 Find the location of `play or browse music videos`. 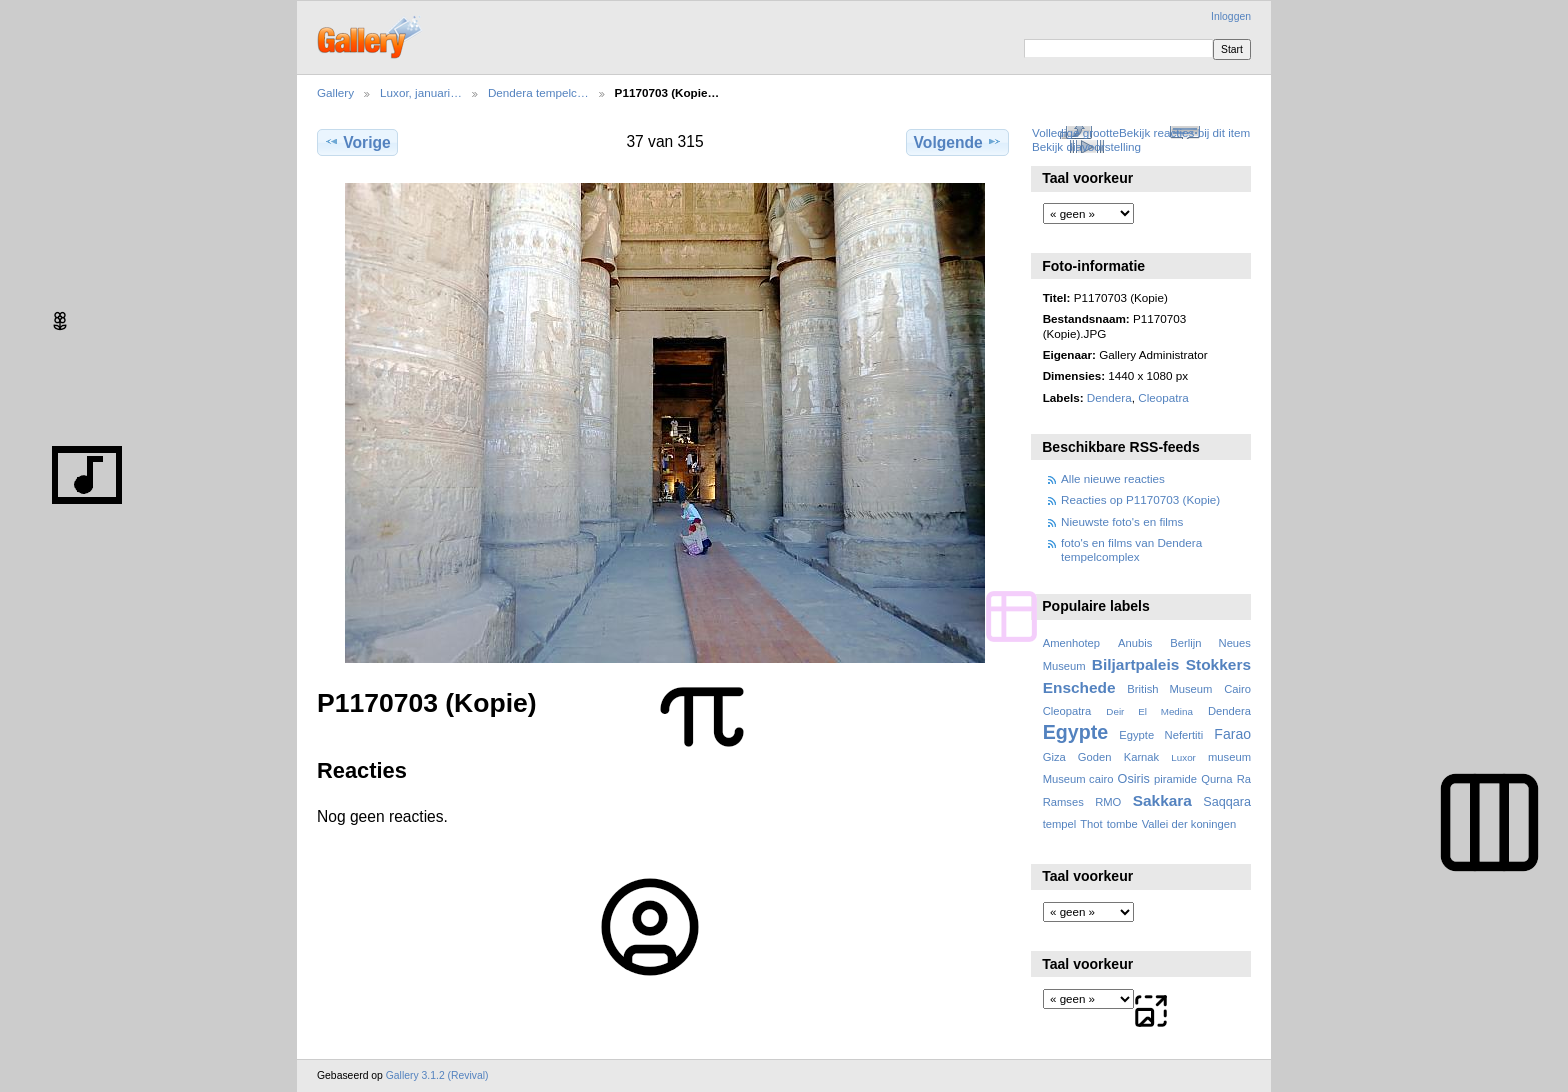

play or browse music videos is located at coordinates (87, 475).